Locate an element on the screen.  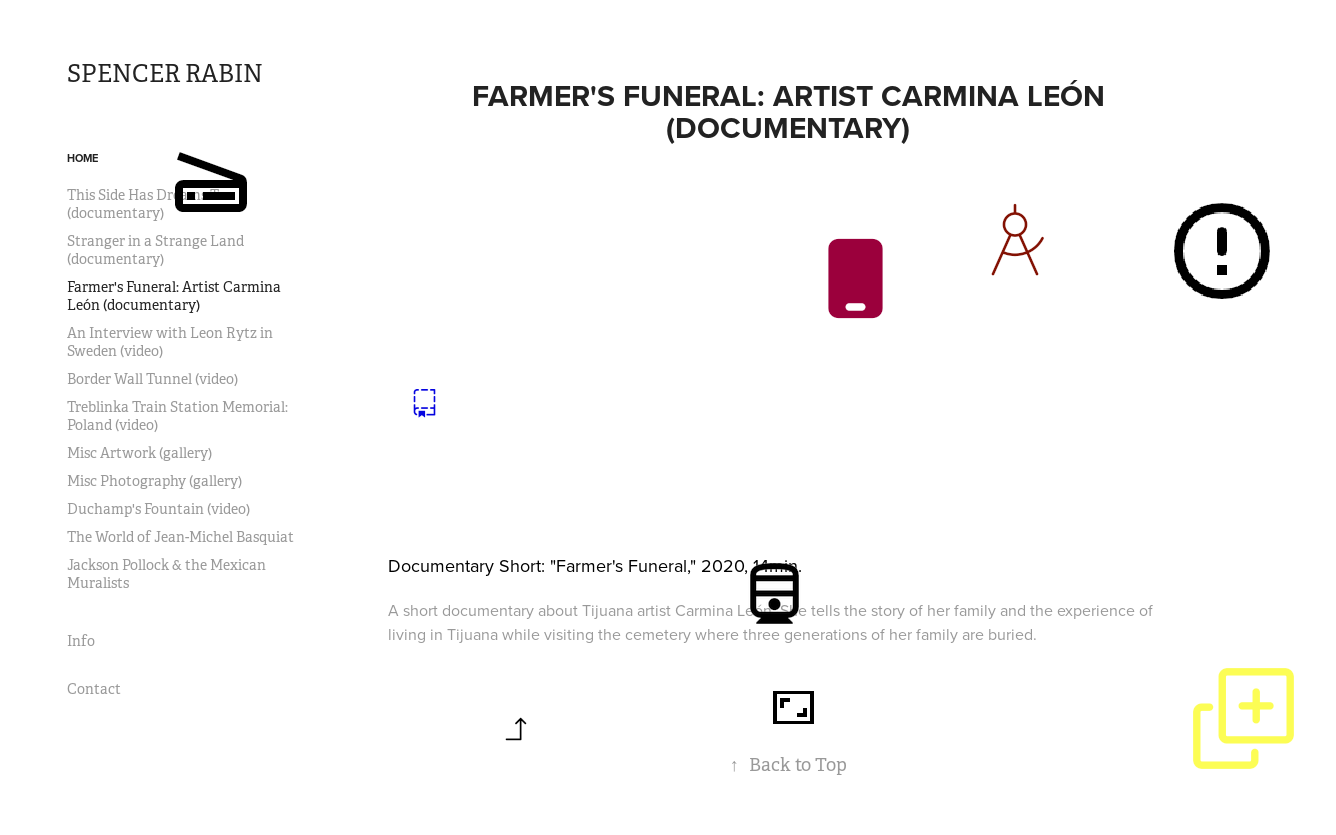
turn right then continue upward is located at coordinates (516, 729).